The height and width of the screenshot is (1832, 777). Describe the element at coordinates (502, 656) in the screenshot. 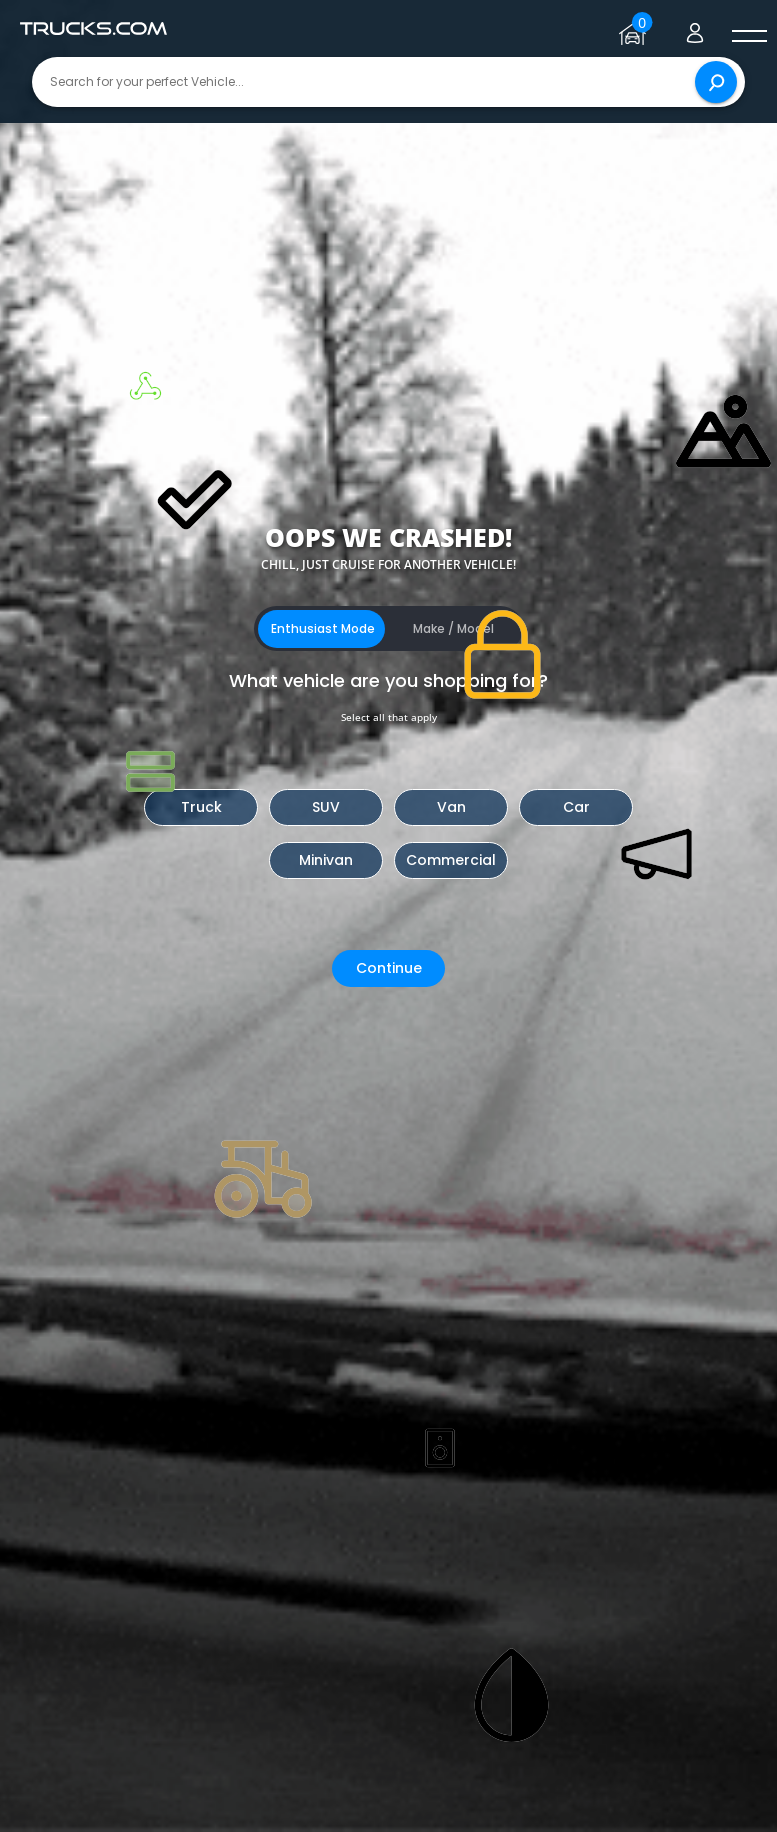

I see `indicates a locked or secure item` at that location.